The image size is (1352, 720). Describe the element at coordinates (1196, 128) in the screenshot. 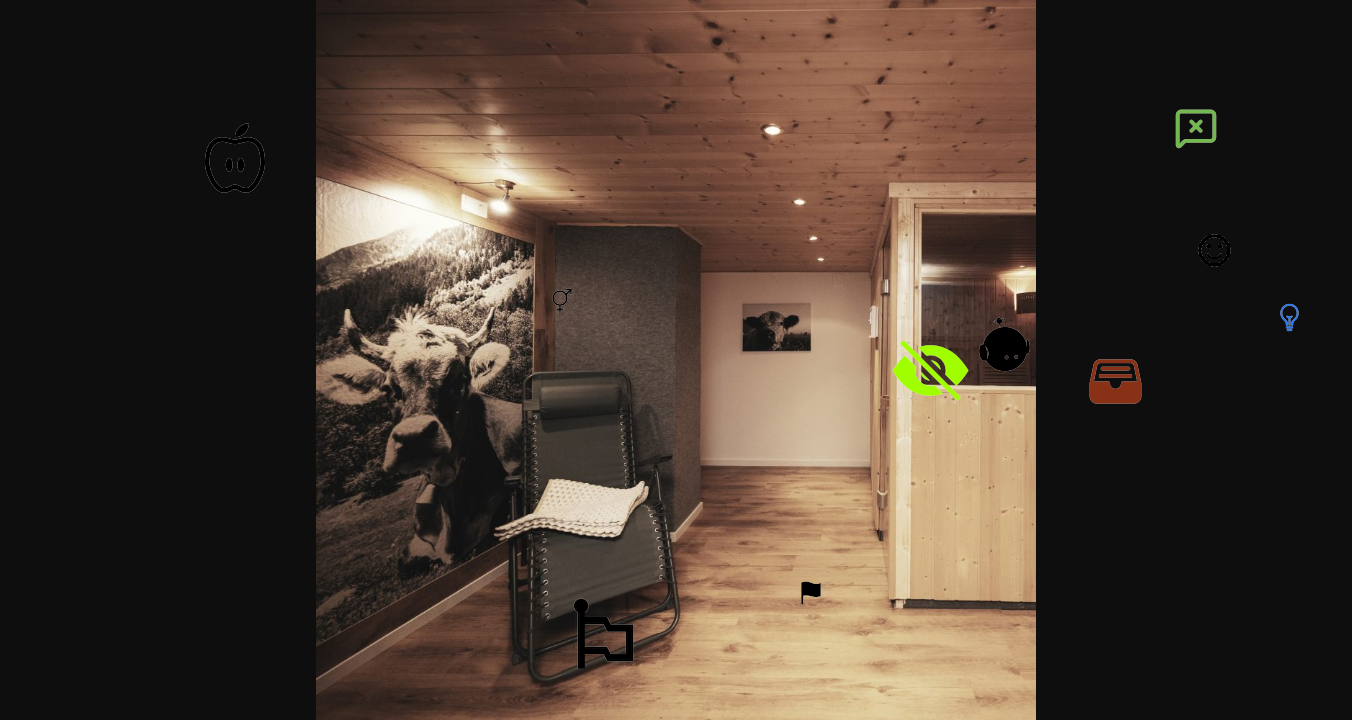

I see `delete a message or conversation` at that location.